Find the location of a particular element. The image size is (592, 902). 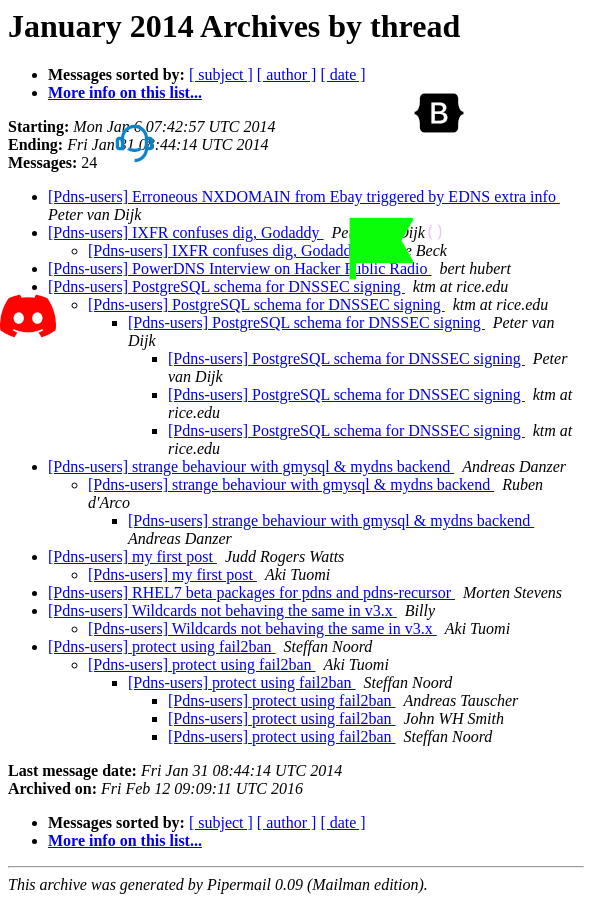

contact customer support is located at coordinates (134, 143).